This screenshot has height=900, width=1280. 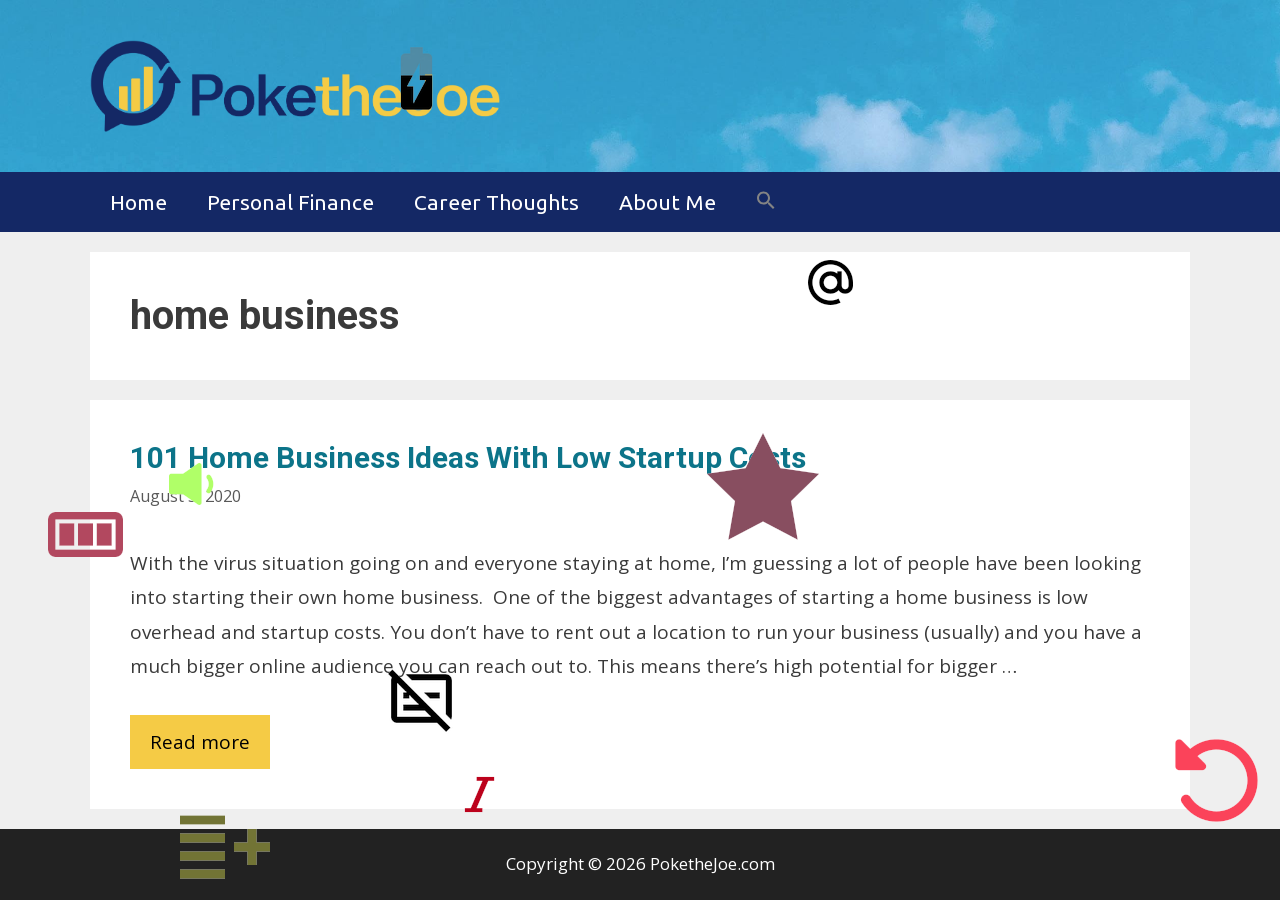 What do you see at coordinates (1216, 780) in the screenshot?
I see `undo the last action` at bounding box center [1216, 780].